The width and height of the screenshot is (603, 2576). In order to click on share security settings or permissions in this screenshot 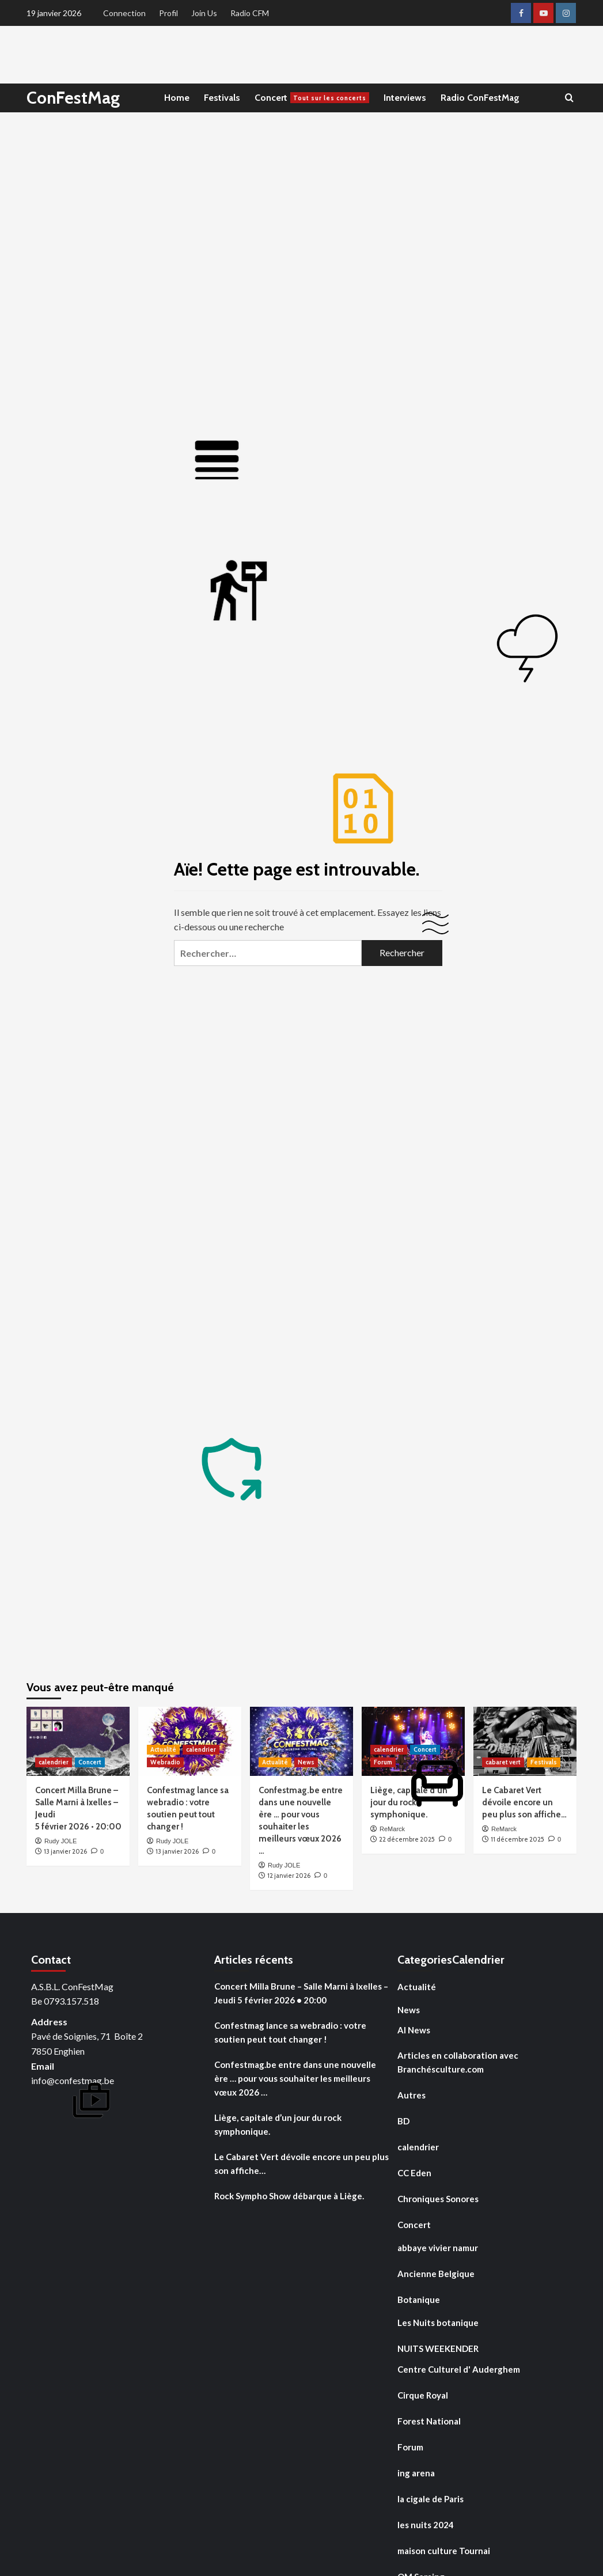, I will do `click(232, 1468)`.